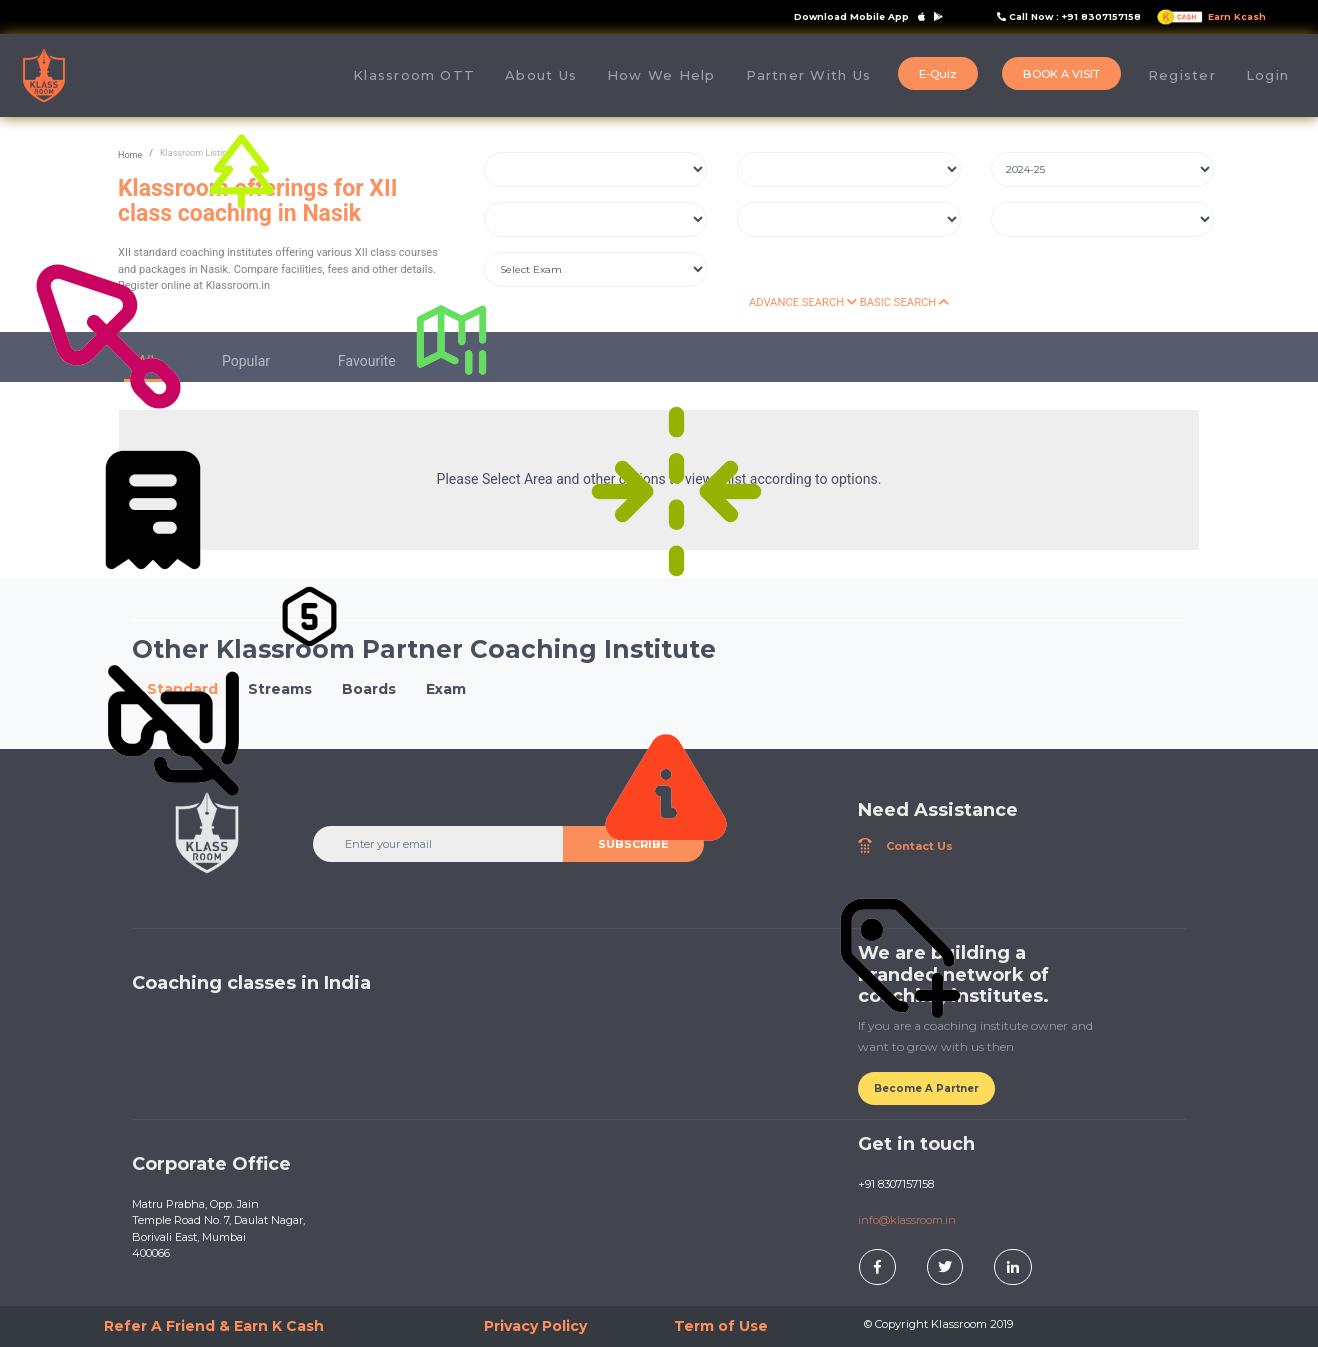  I want to click on add a new tag or label, so click(897, 955).